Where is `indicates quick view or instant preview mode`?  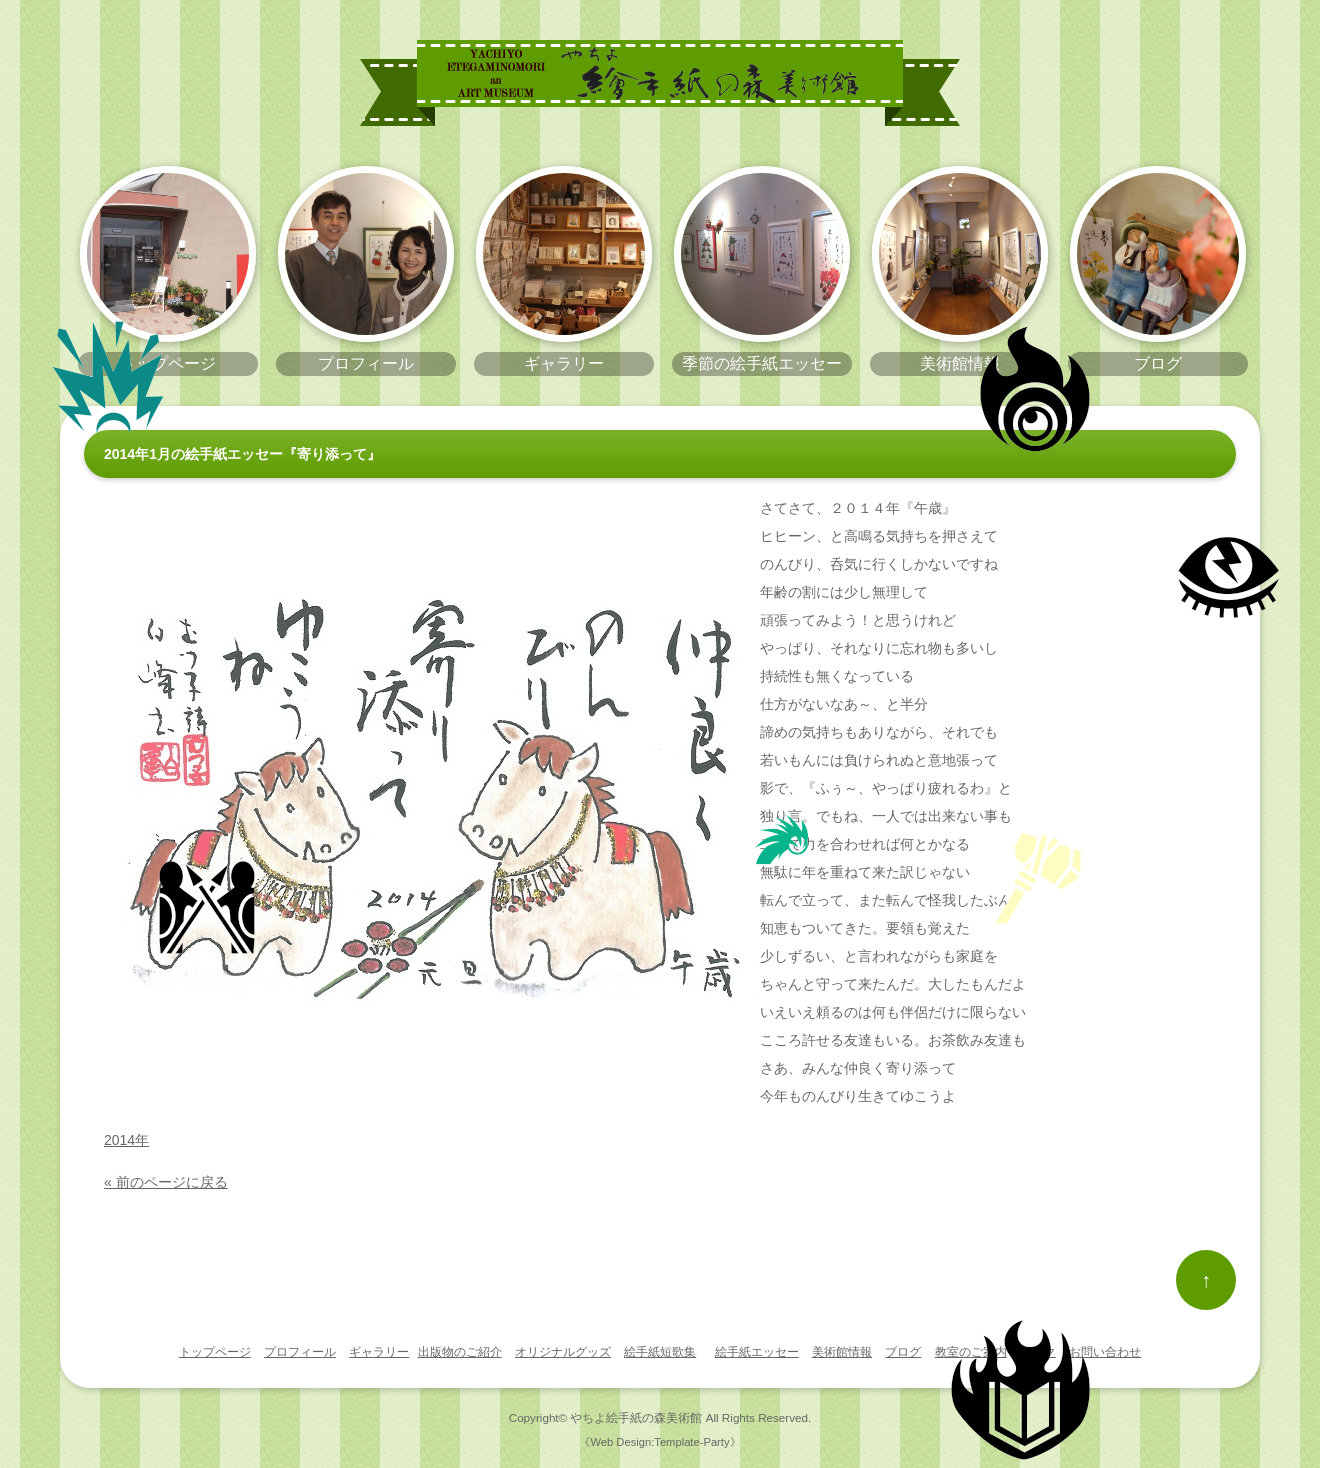
indicates quick view or instant preview mode is located at coordinates (1228, 577).